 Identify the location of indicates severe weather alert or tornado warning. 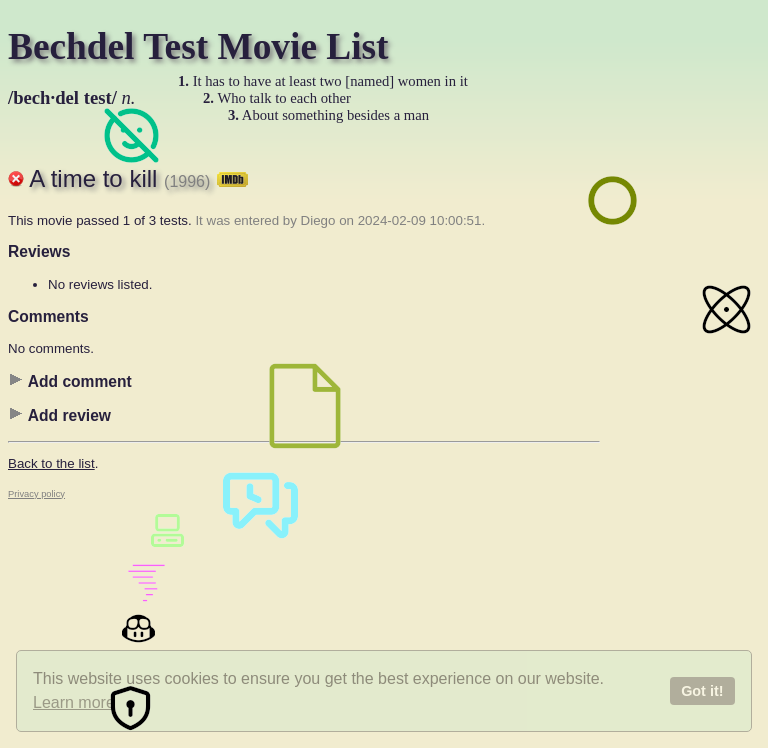
(146, 581).